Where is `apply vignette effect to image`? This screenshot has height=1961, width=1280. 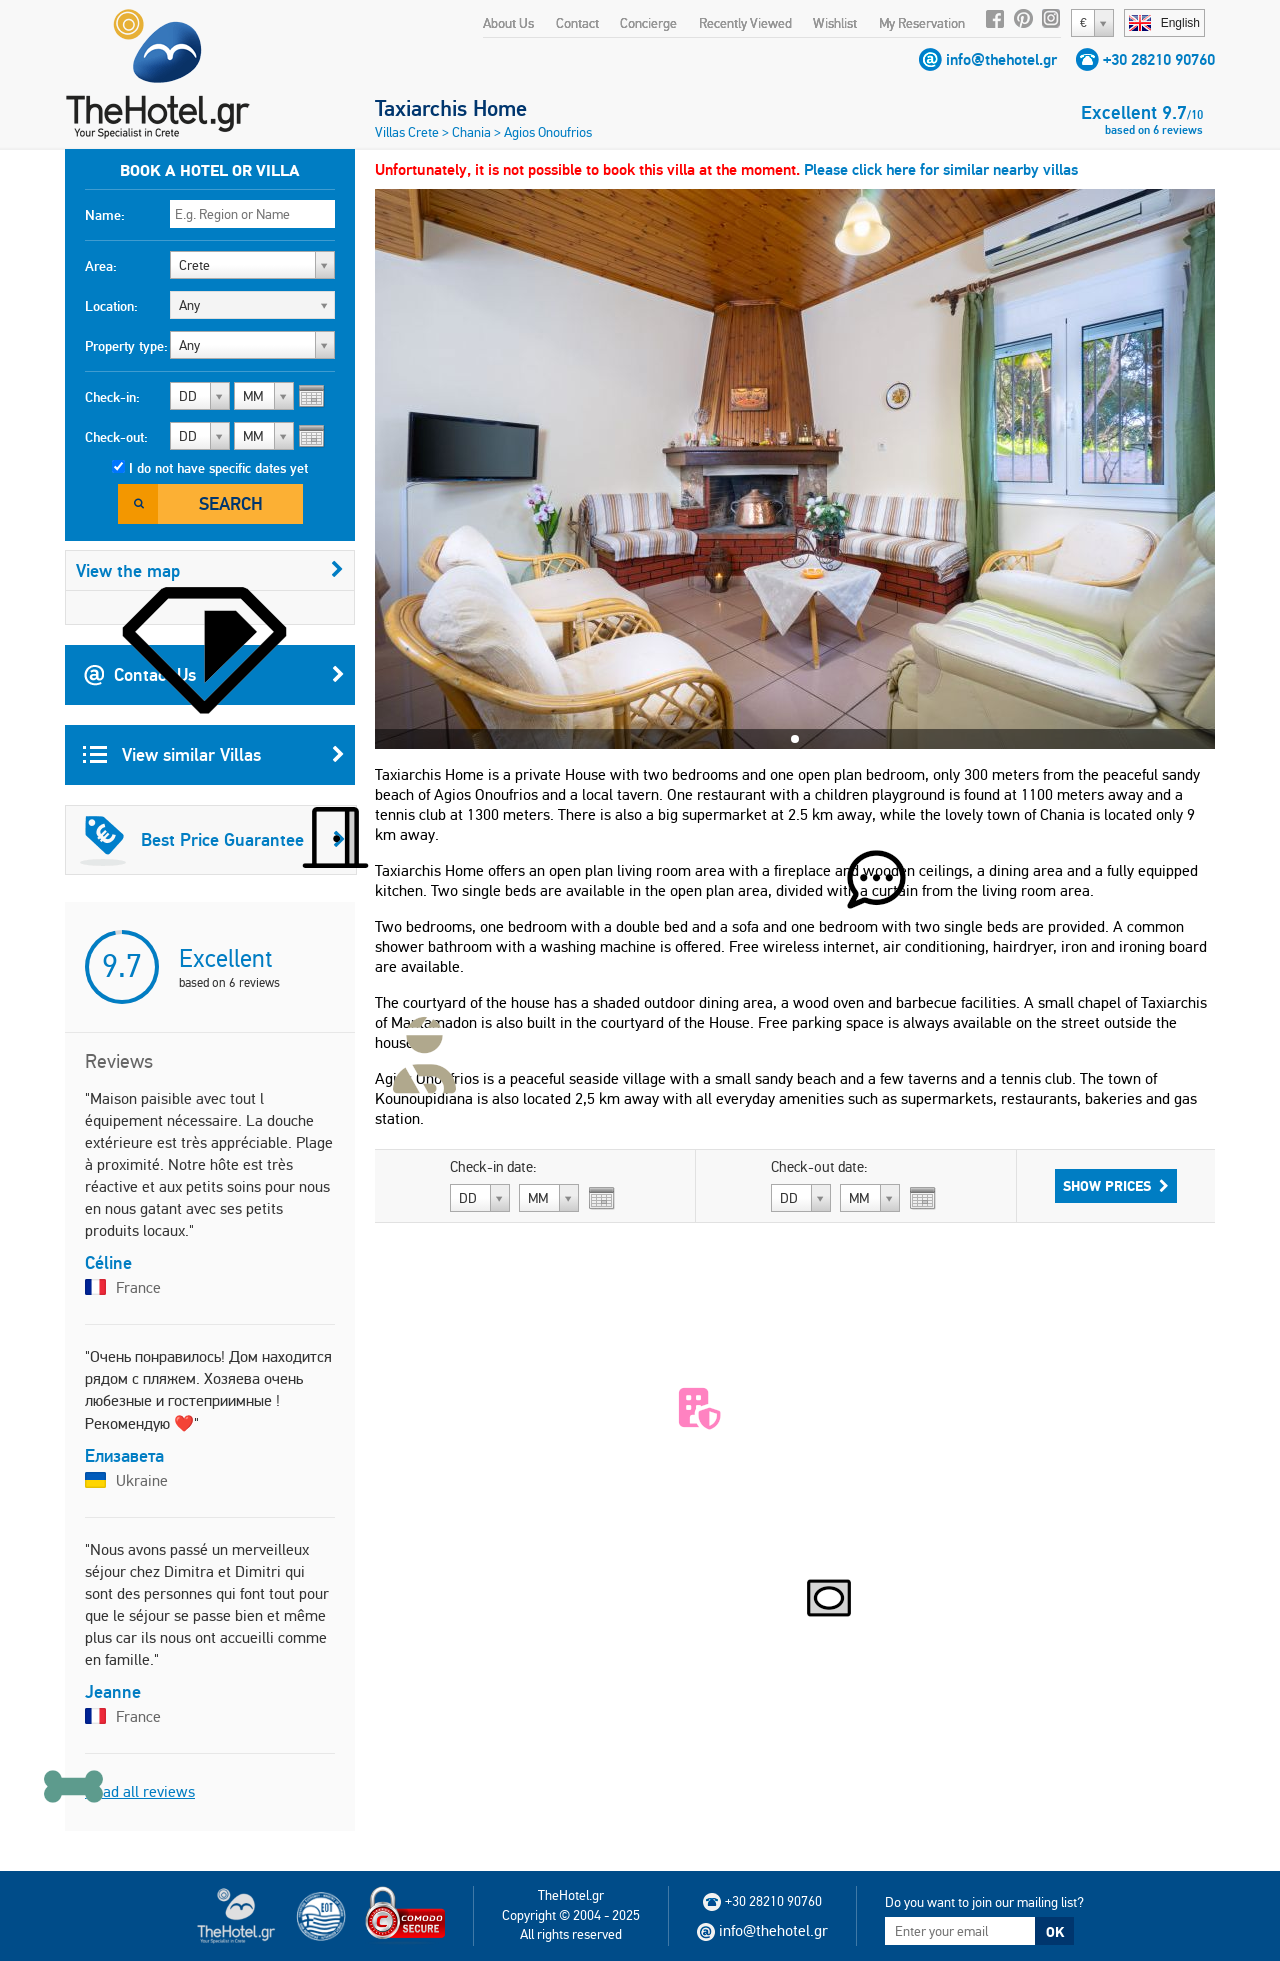
apply vignette effect to image is located at coordinates (829, 1598).